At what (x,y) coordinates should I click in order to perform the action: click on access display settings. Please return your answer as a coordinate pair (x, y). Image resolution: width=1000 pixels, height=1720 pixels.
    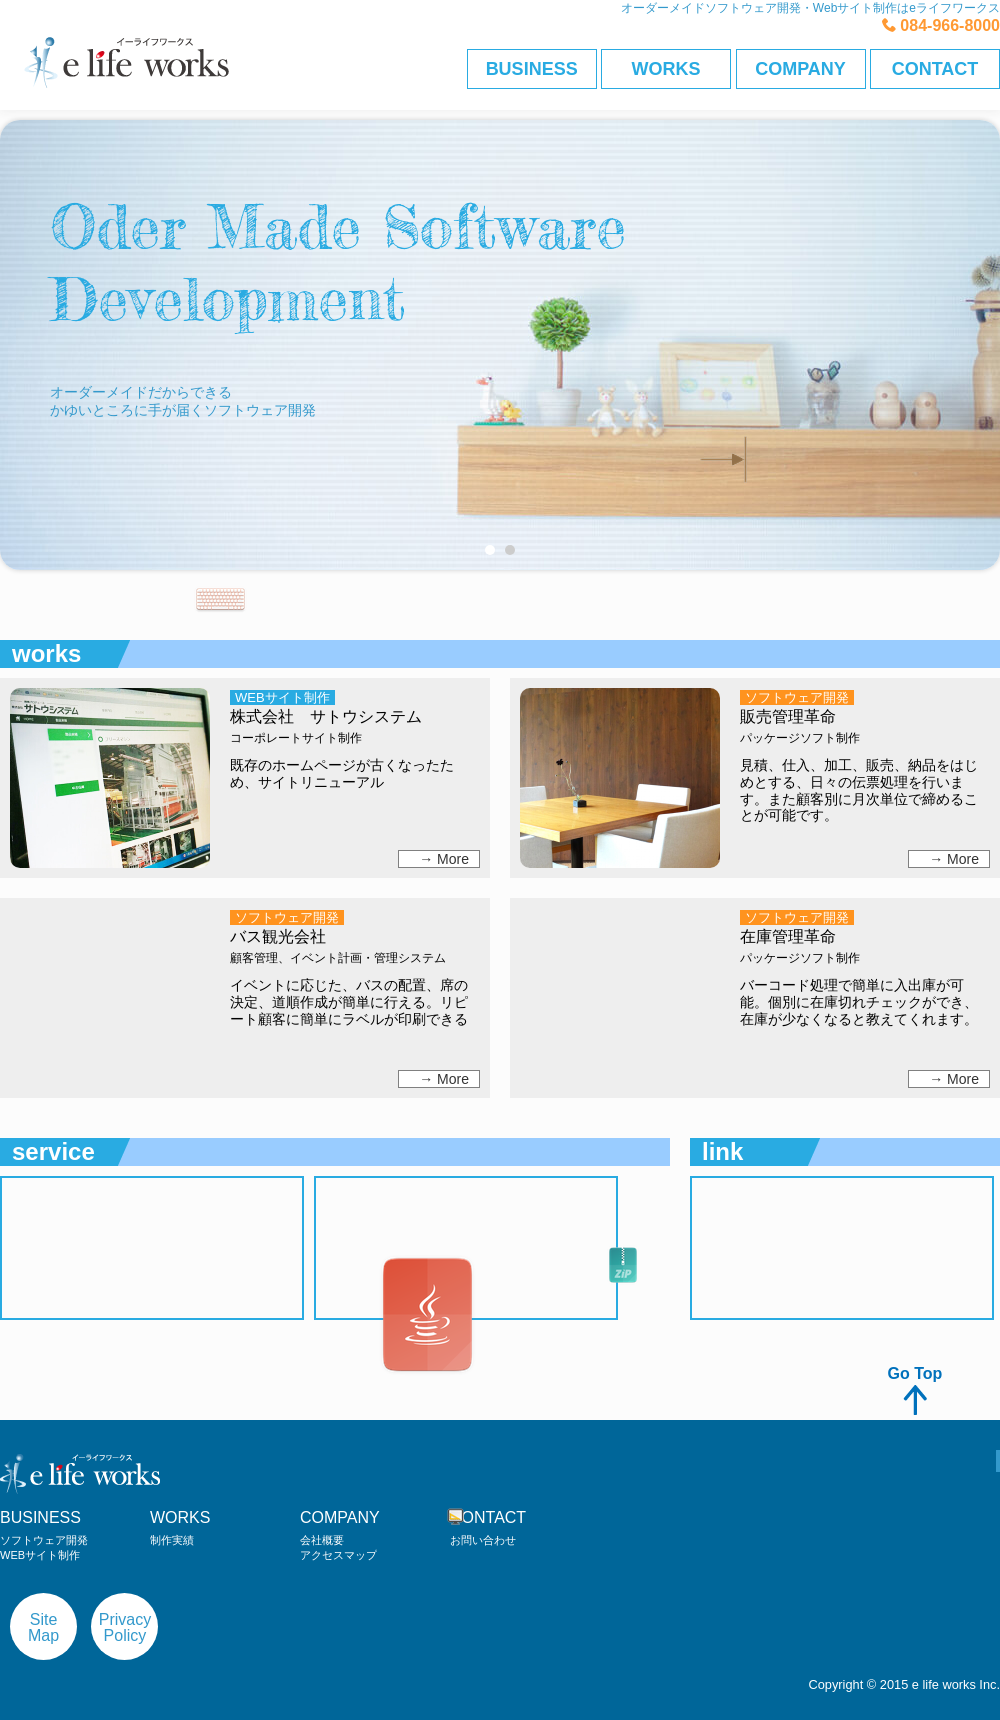
    Looking at the image, I should click on (455, 1516).